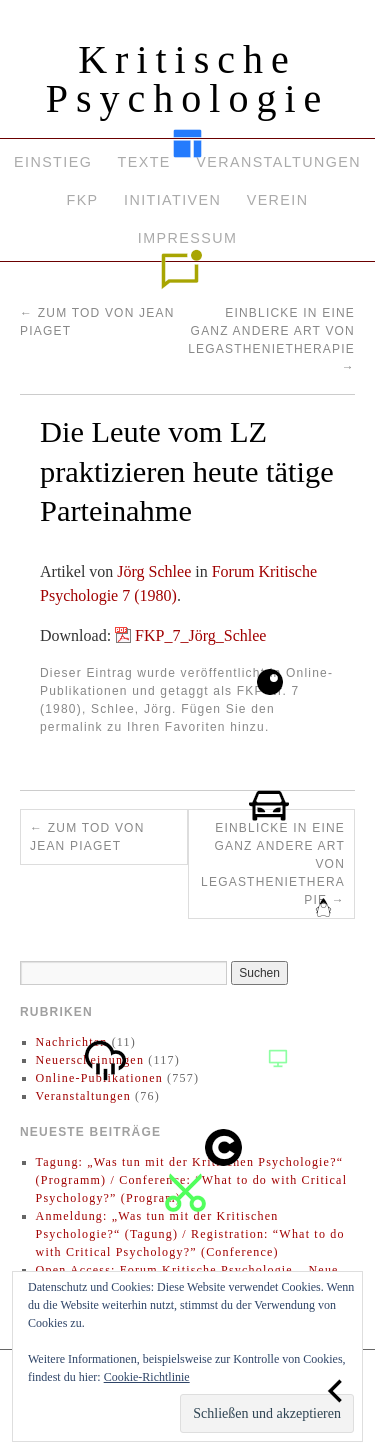  Describe the element at coordinates (187, 143) in the screenshot. I see `switch to grid or layout view` at that location.